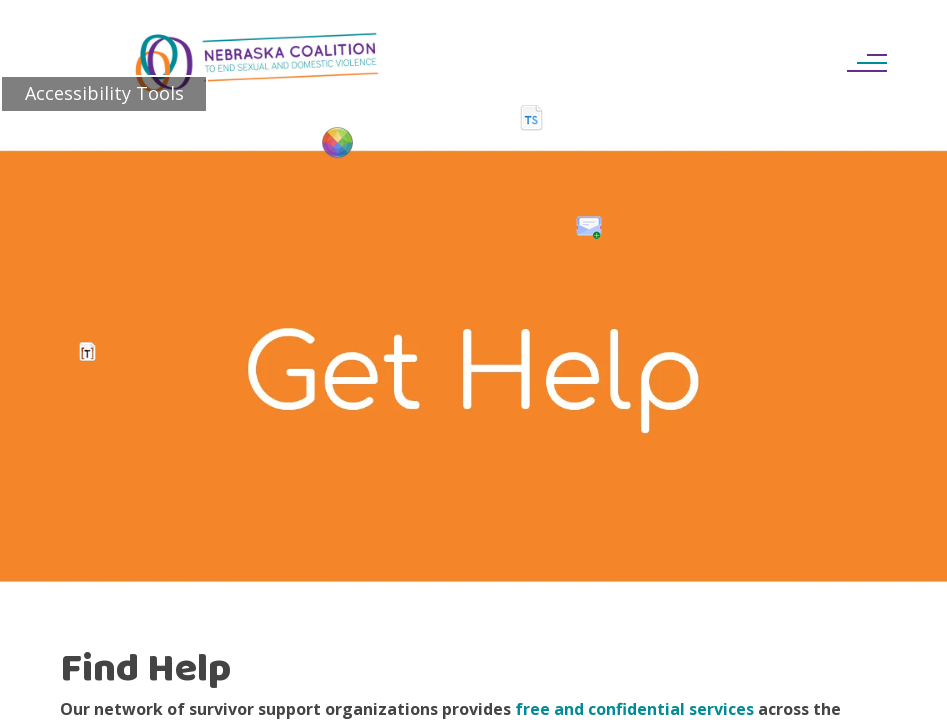 The width and height of the screenshot is (947, 720). What do you see at coordinates (87, 351) in the screenshot?
I see `a toml configuration file` at bounding box center [87, 351].